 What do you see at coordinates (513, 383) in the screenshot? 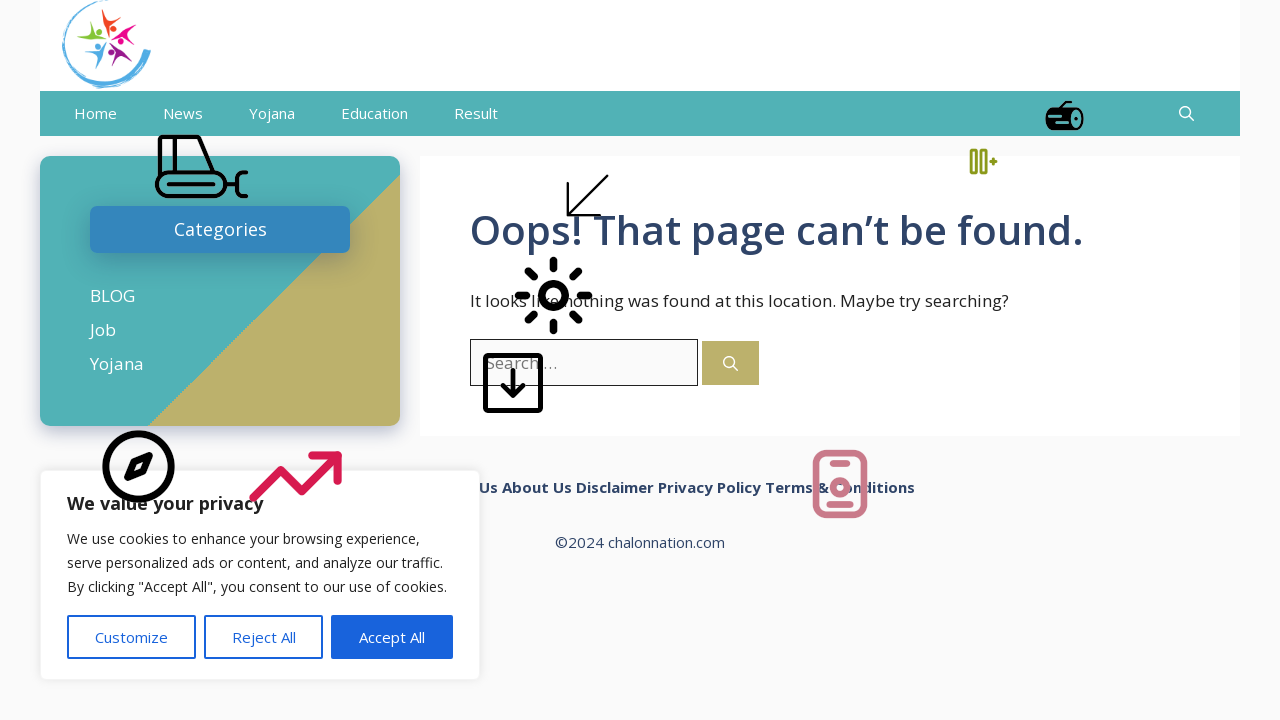
I see `download file or content` at bounding box center [513, 383].